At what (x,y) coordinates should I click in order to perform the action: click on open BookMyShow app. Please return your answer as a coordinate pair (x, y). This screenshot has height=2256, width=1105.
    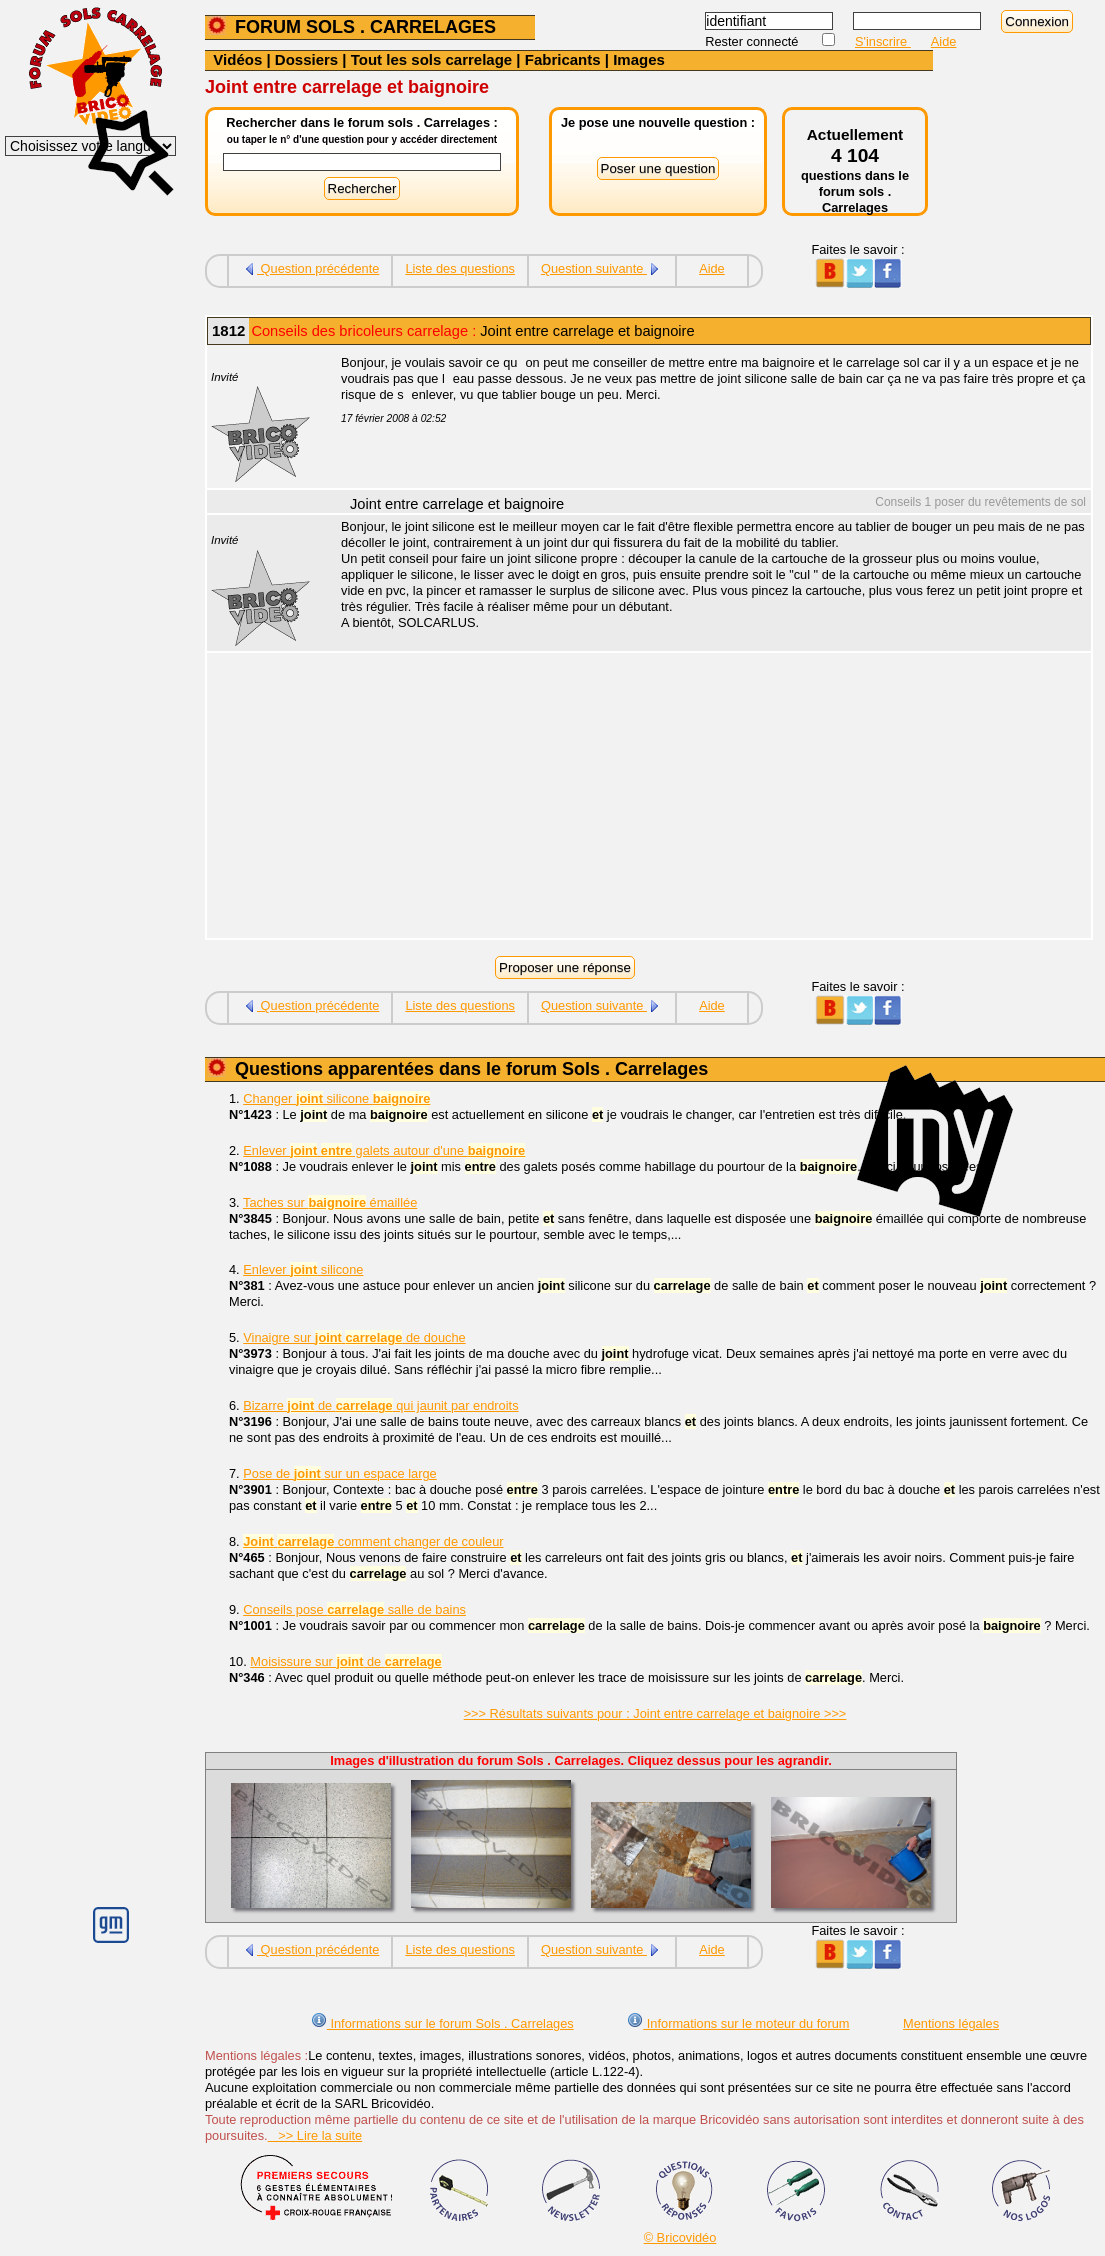
    Looking at the image, I should click on (935, 1141).